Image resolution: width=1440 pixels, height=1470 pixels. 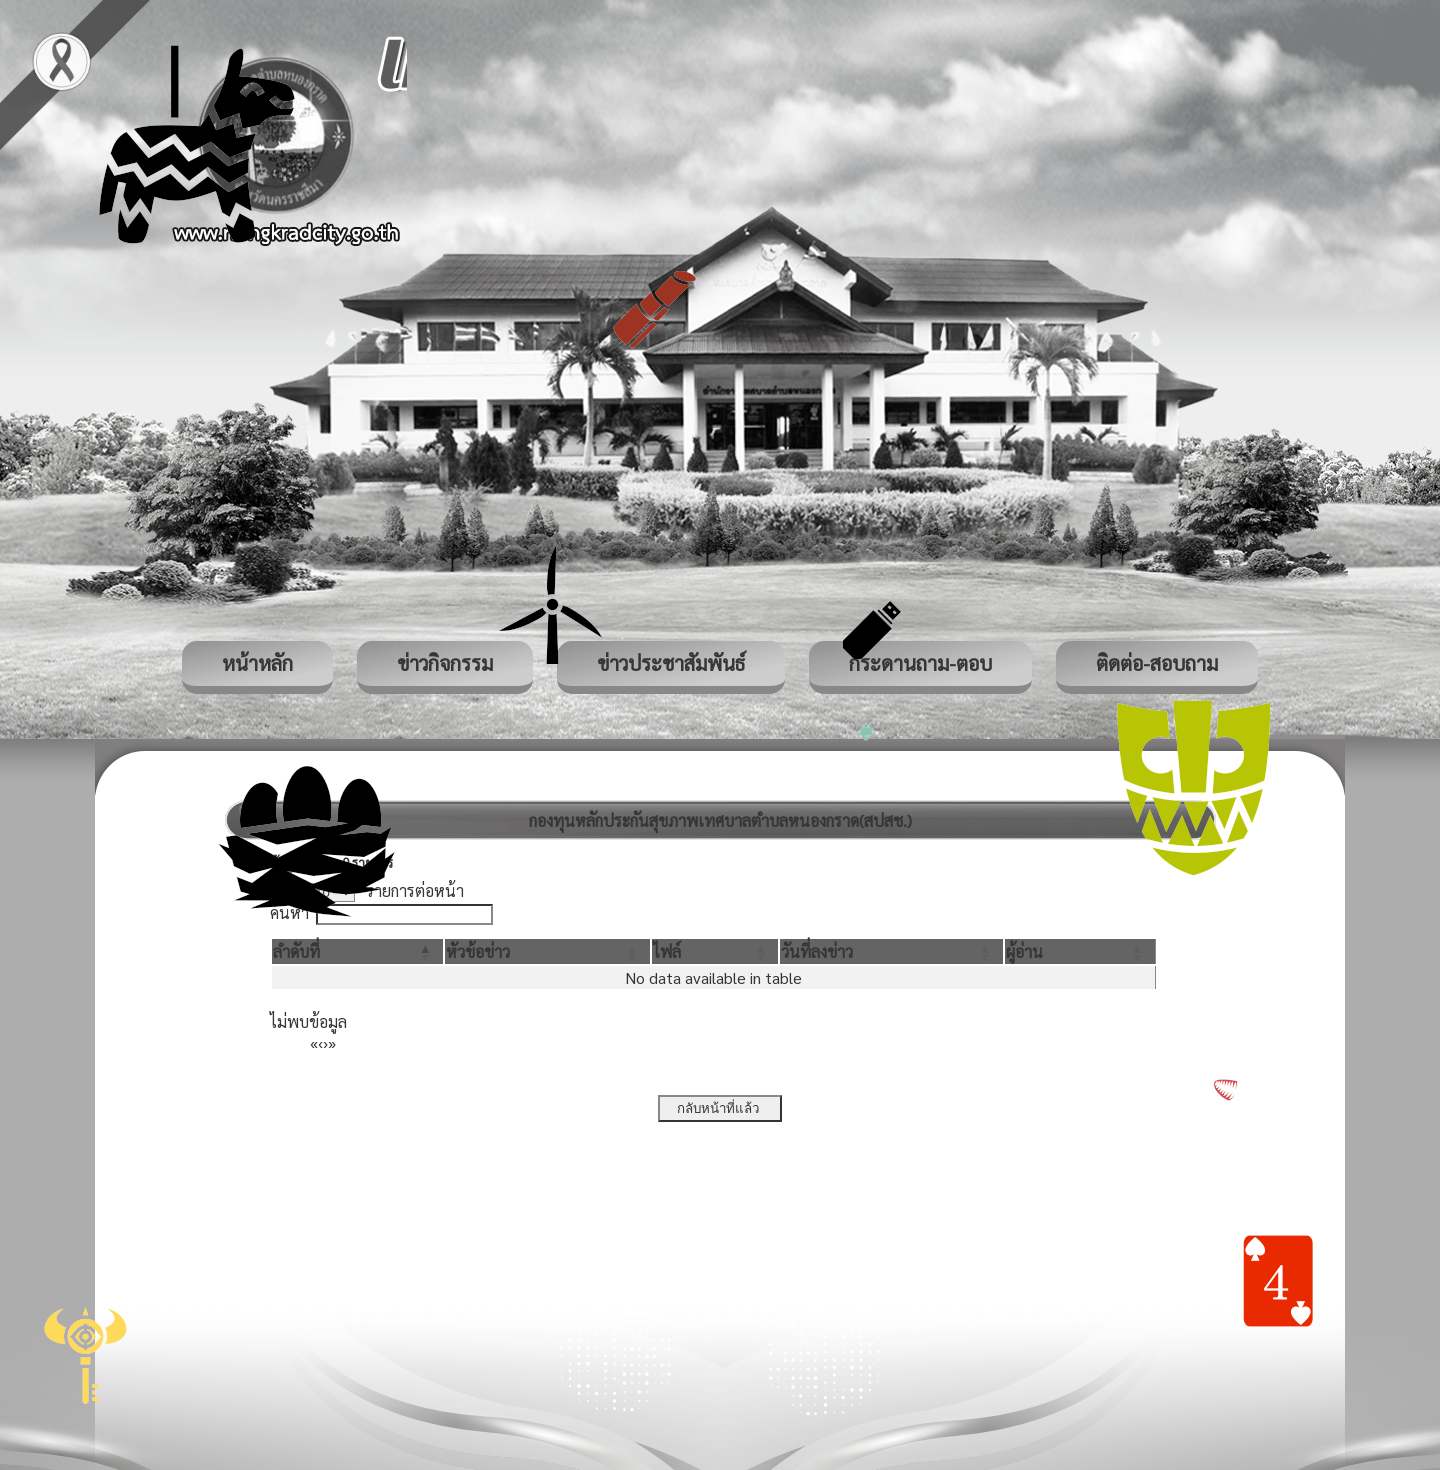 I want to click on four of spades playing card, so click(x=1278, y=1281).